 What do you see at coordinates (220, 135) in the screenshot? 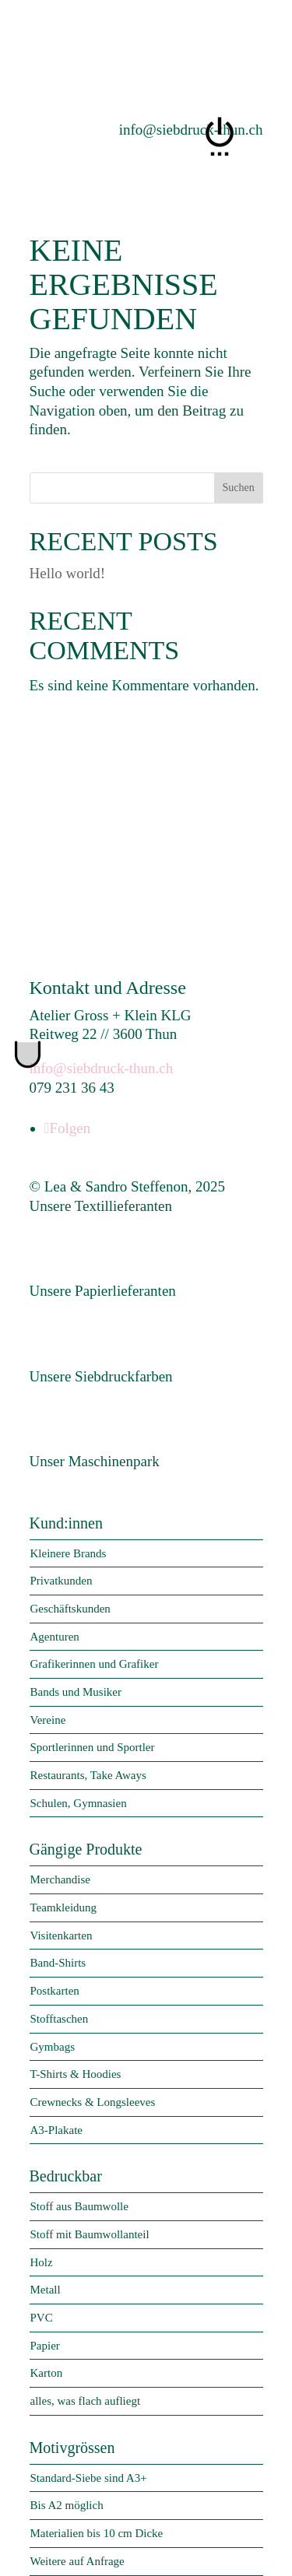
I see `access power settings` at bounding box center [220, 135].